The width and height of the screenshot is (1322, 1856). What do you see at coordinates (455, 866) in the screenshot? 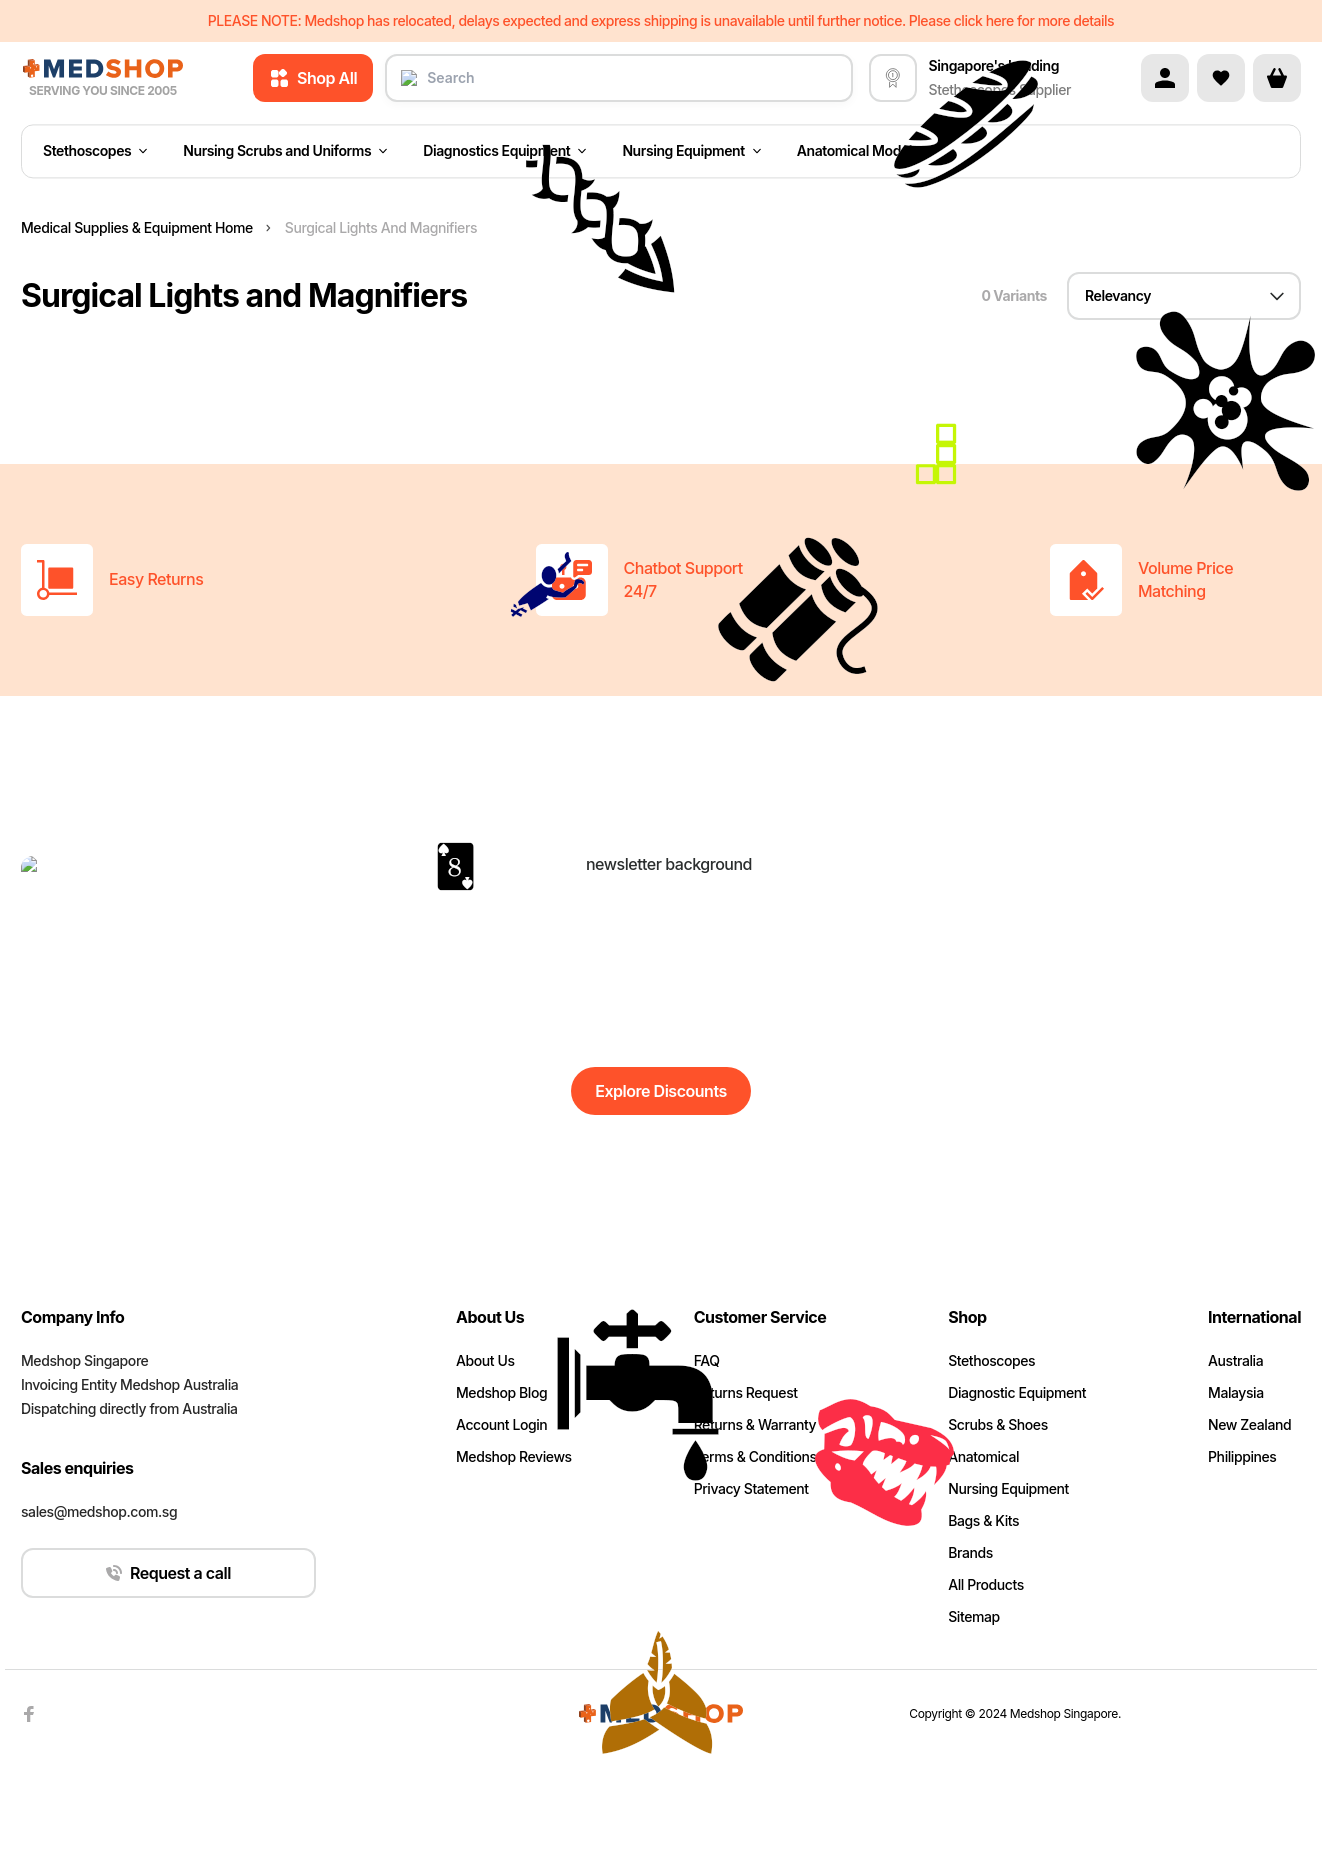
I see `select the 8 of spades card` at bounding box center [455, 866].